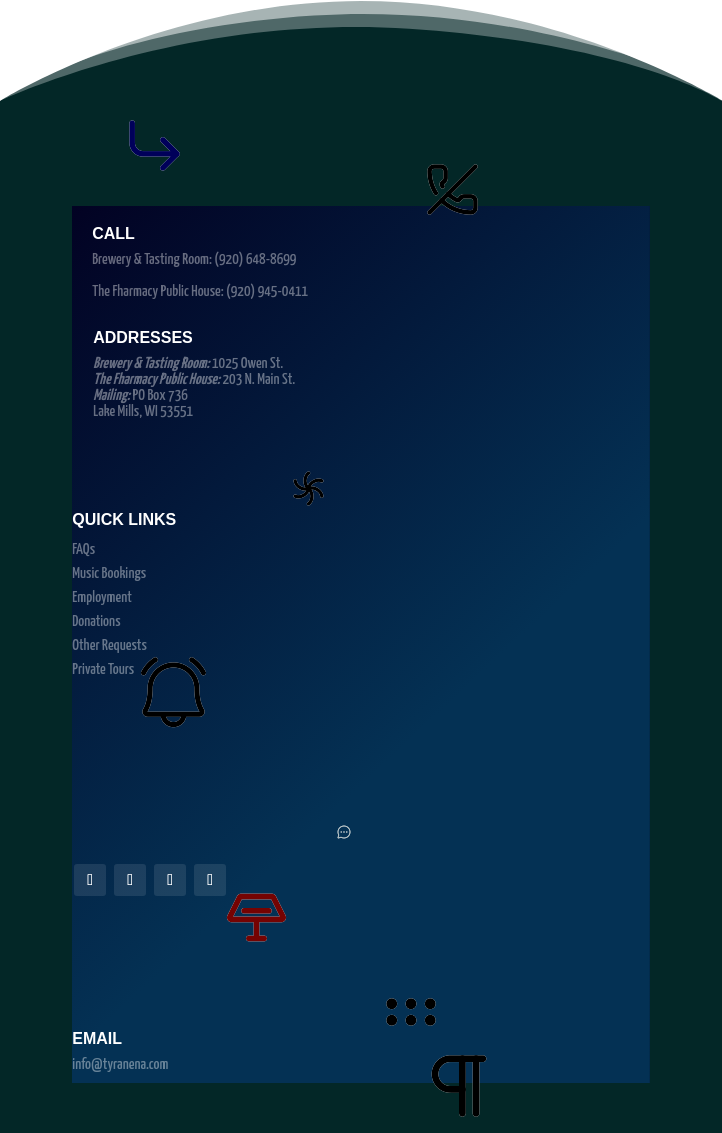 The image size is (722, 1133). Describe the element at coordinates (411, 1012) in the screenshot. I see `drag to reorder or rearrange items` at that location.